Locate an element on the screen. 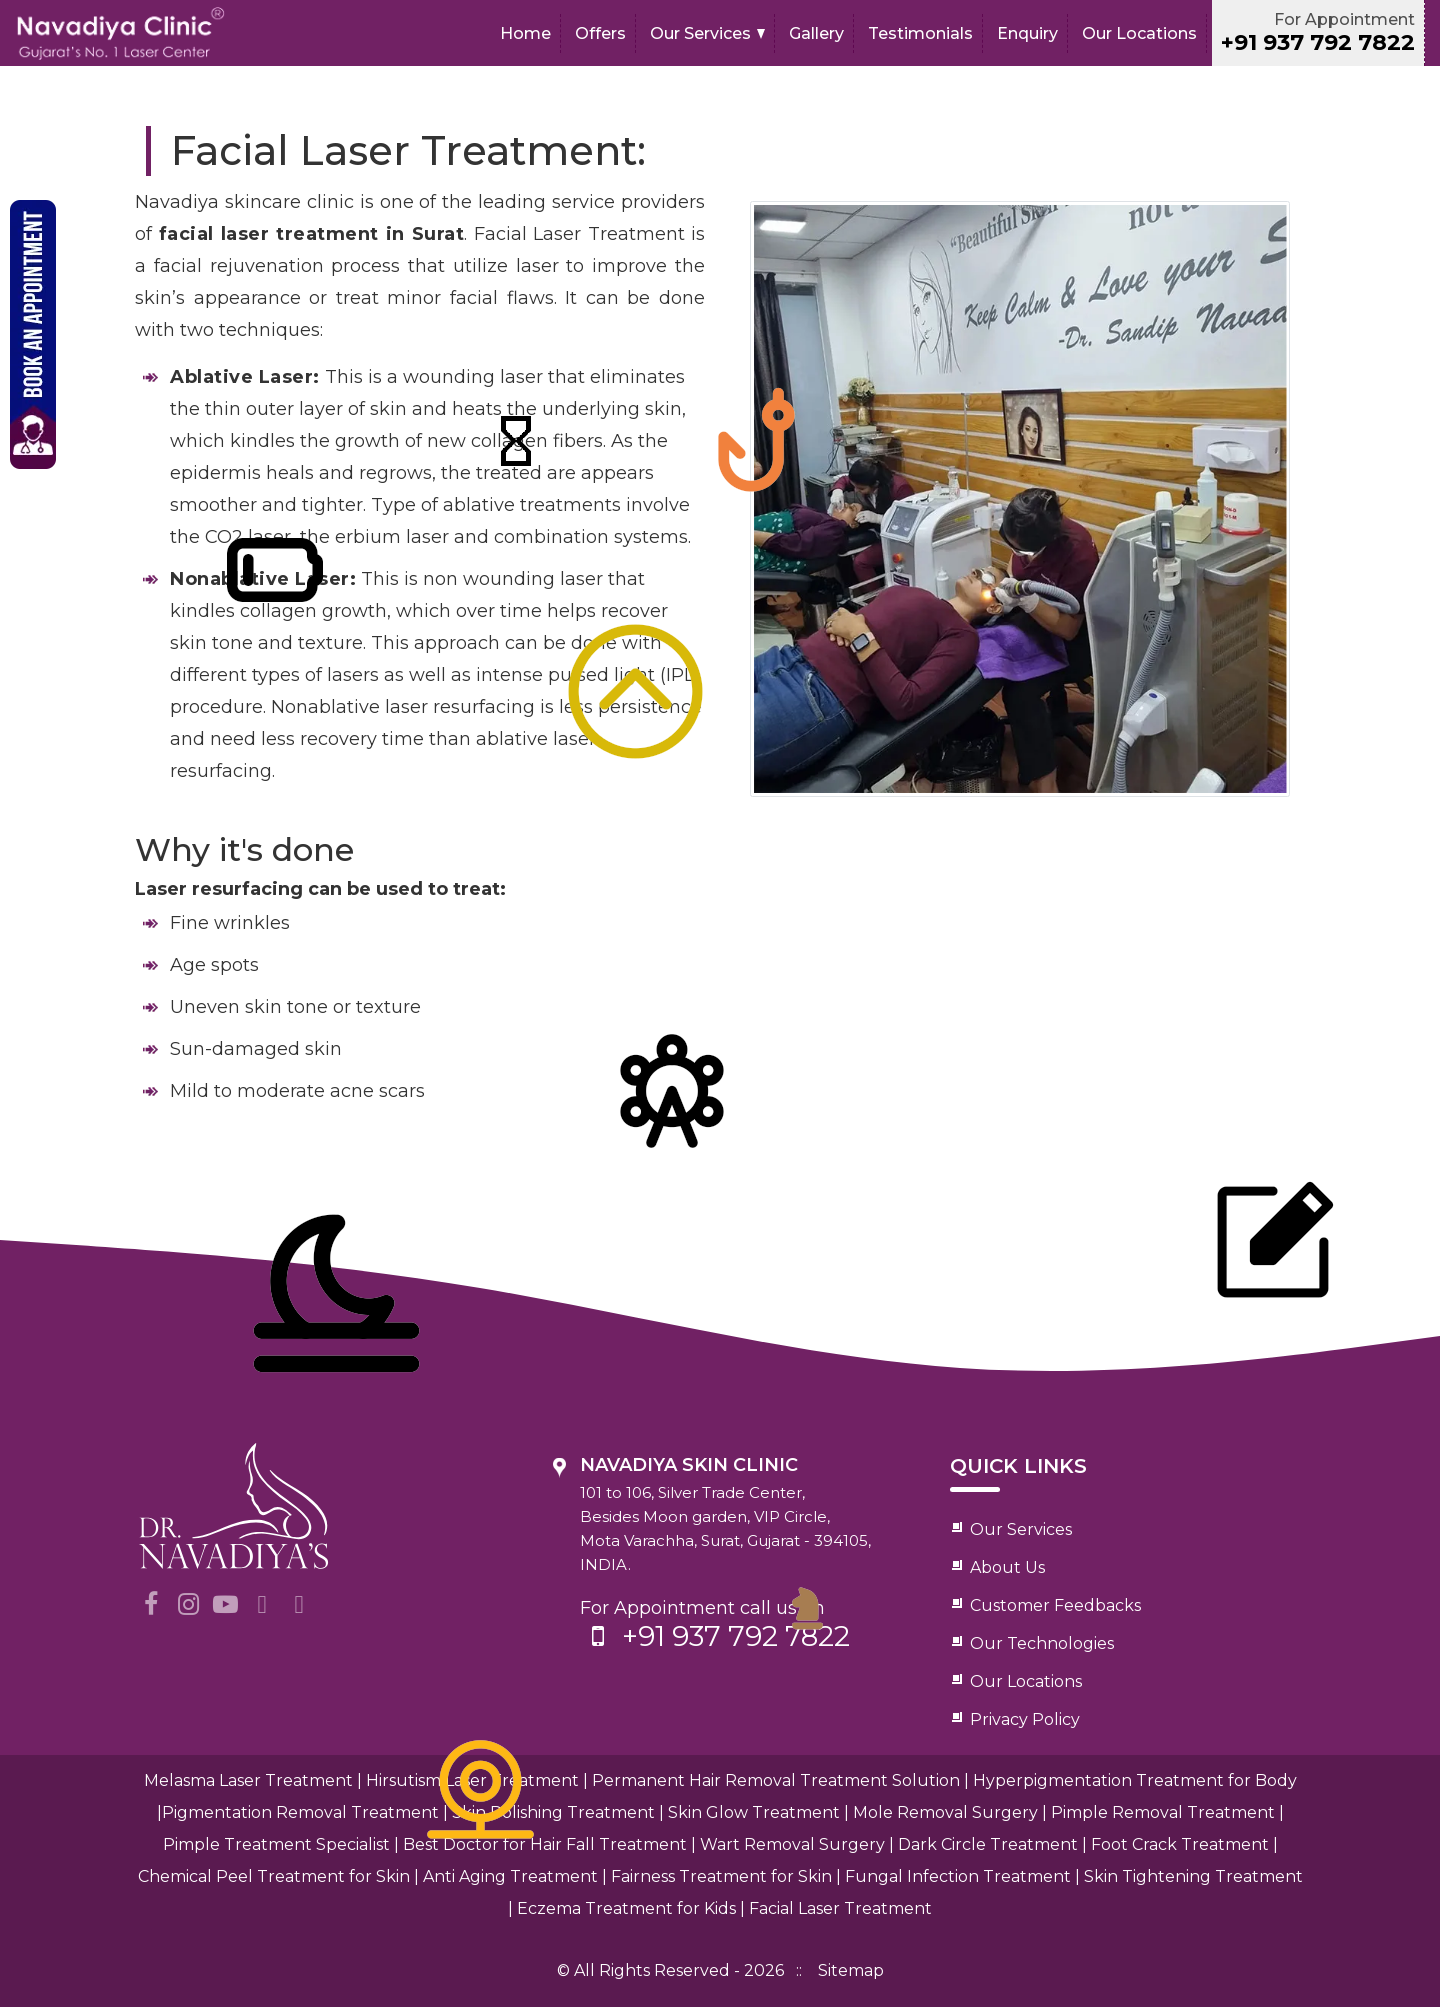  scroll to top of page is located at coordinates (635, 691).